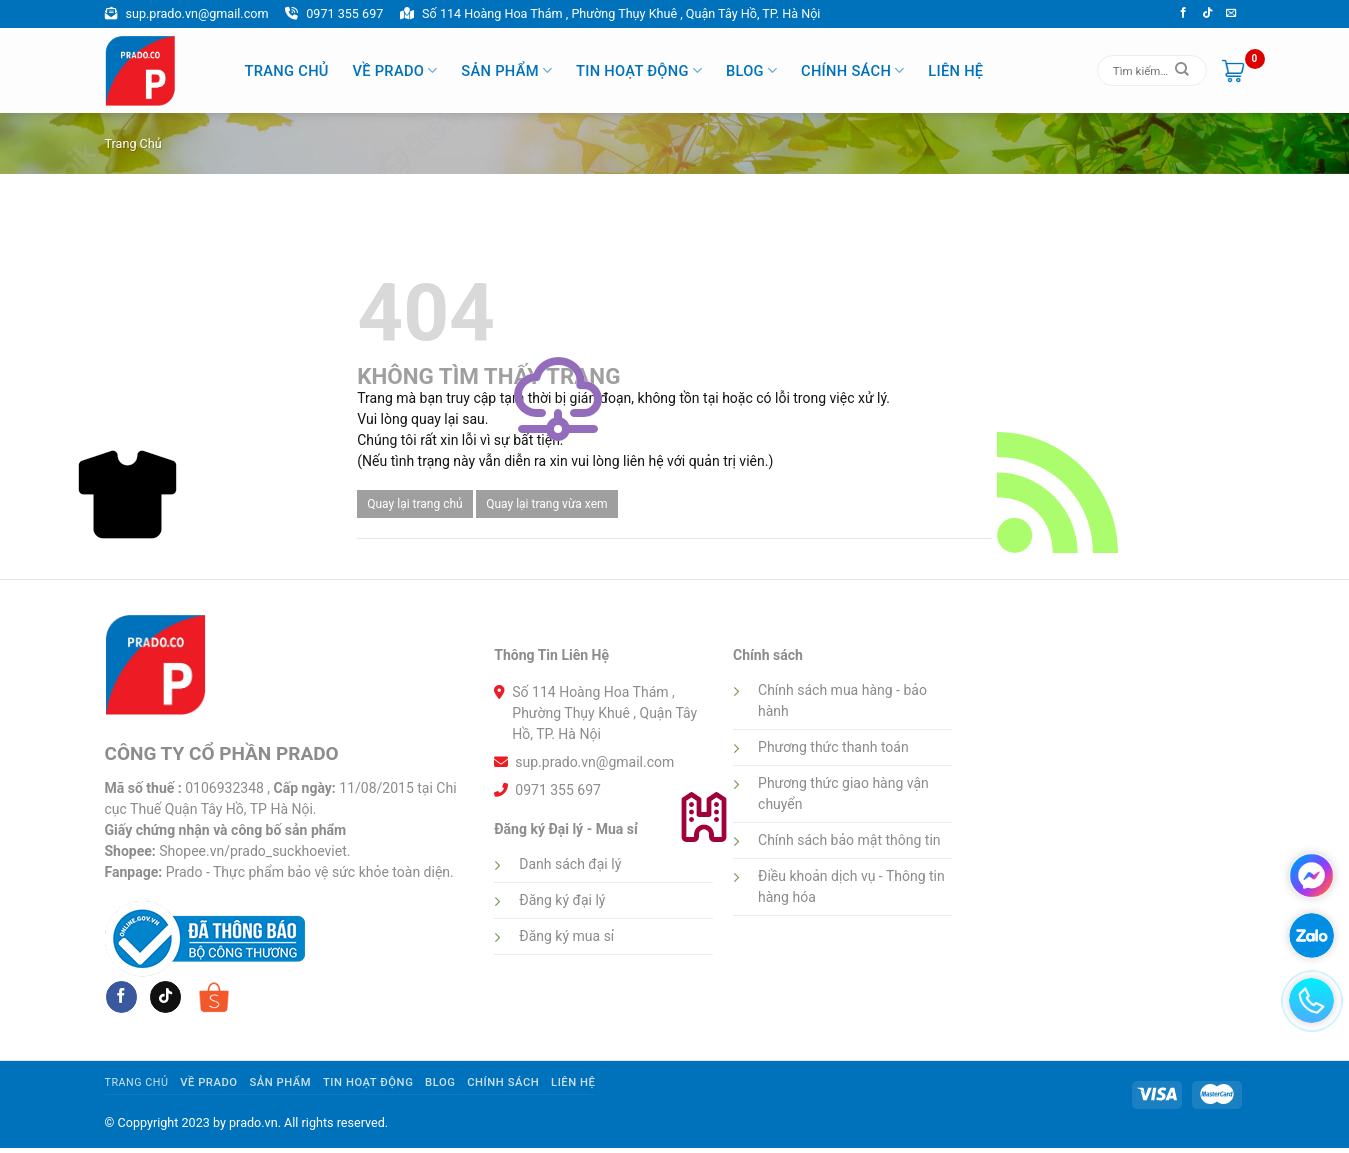  I want to click on access cloud network settings, so click(558, 397).